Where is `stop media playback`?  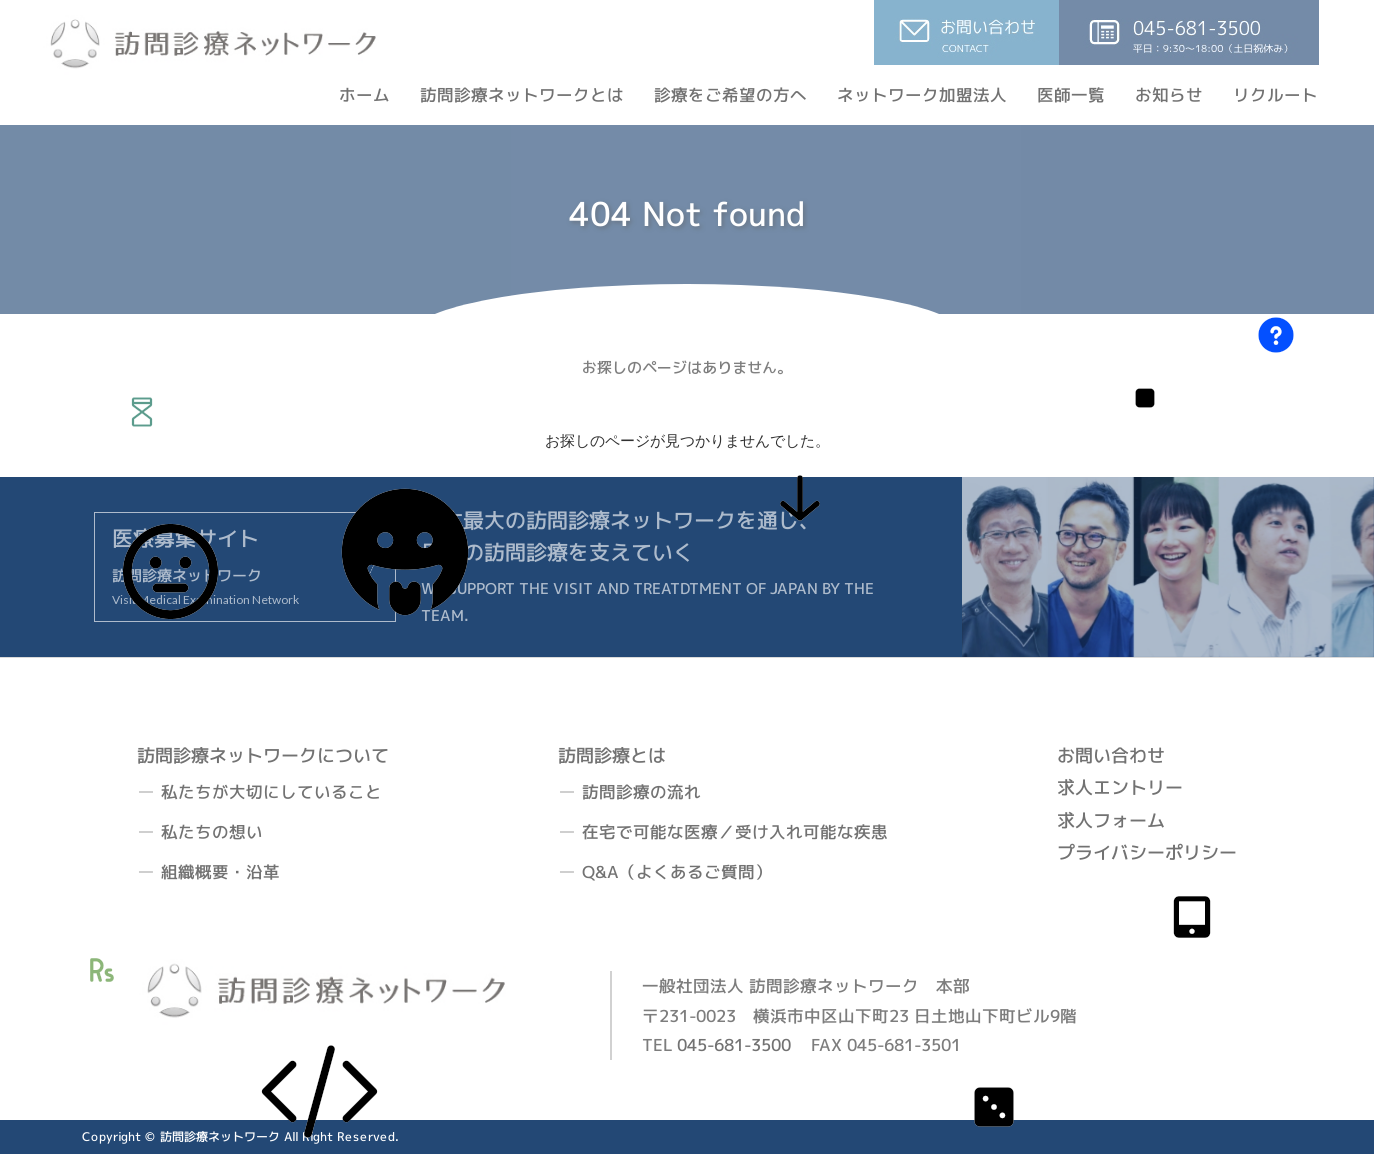
stop media playback is located at coordinates (1145, 398).